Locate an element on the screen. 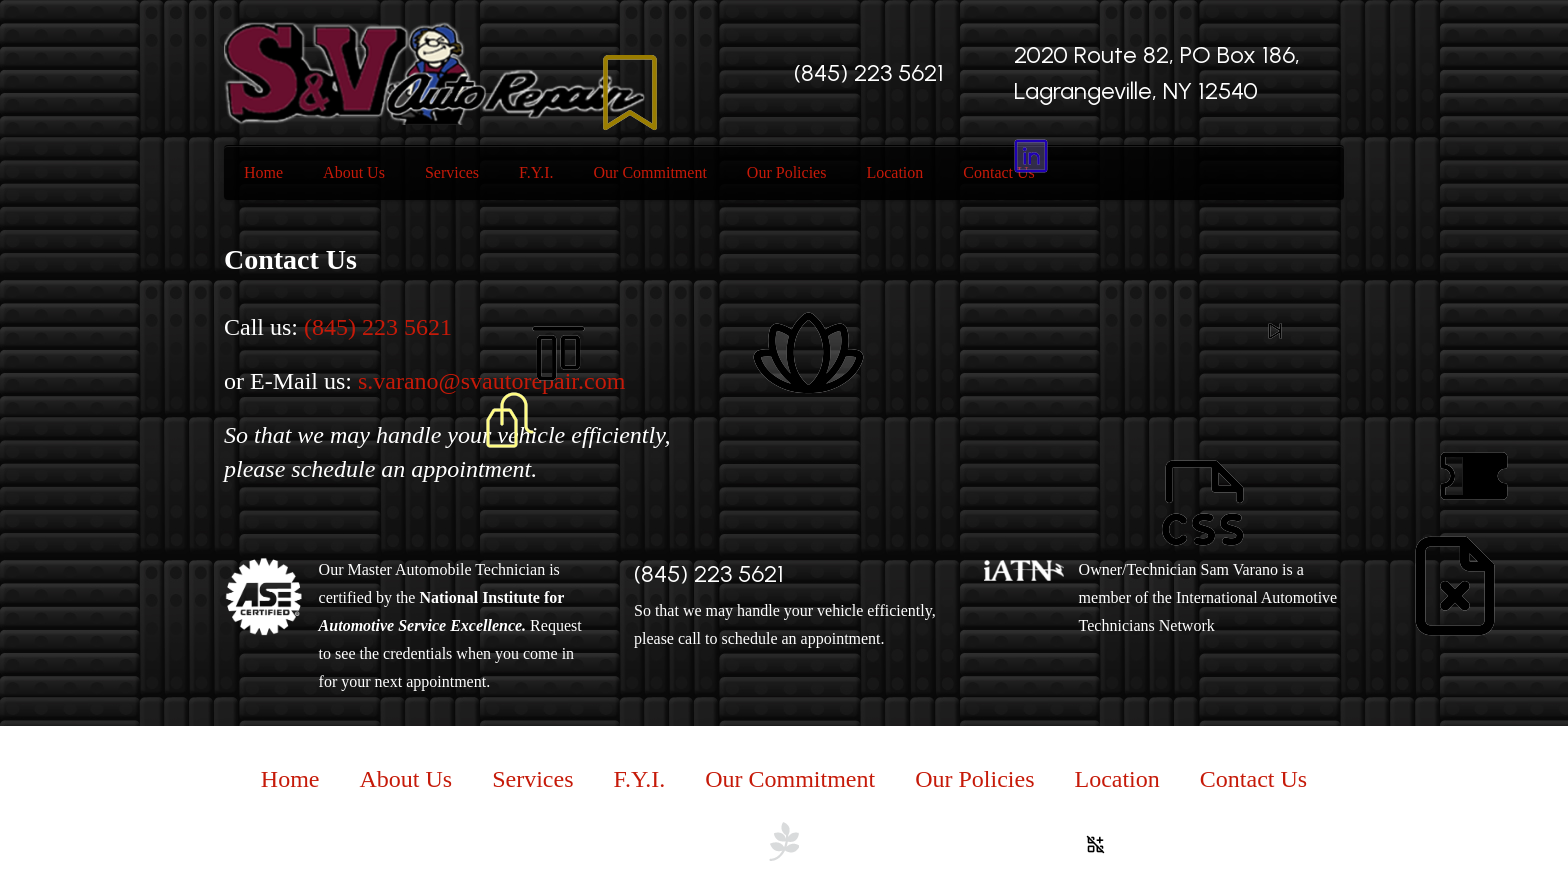 The height and width of the screenshot is (891, 1568). apps or widgets are disabled is located at coordinates (1095, 844).